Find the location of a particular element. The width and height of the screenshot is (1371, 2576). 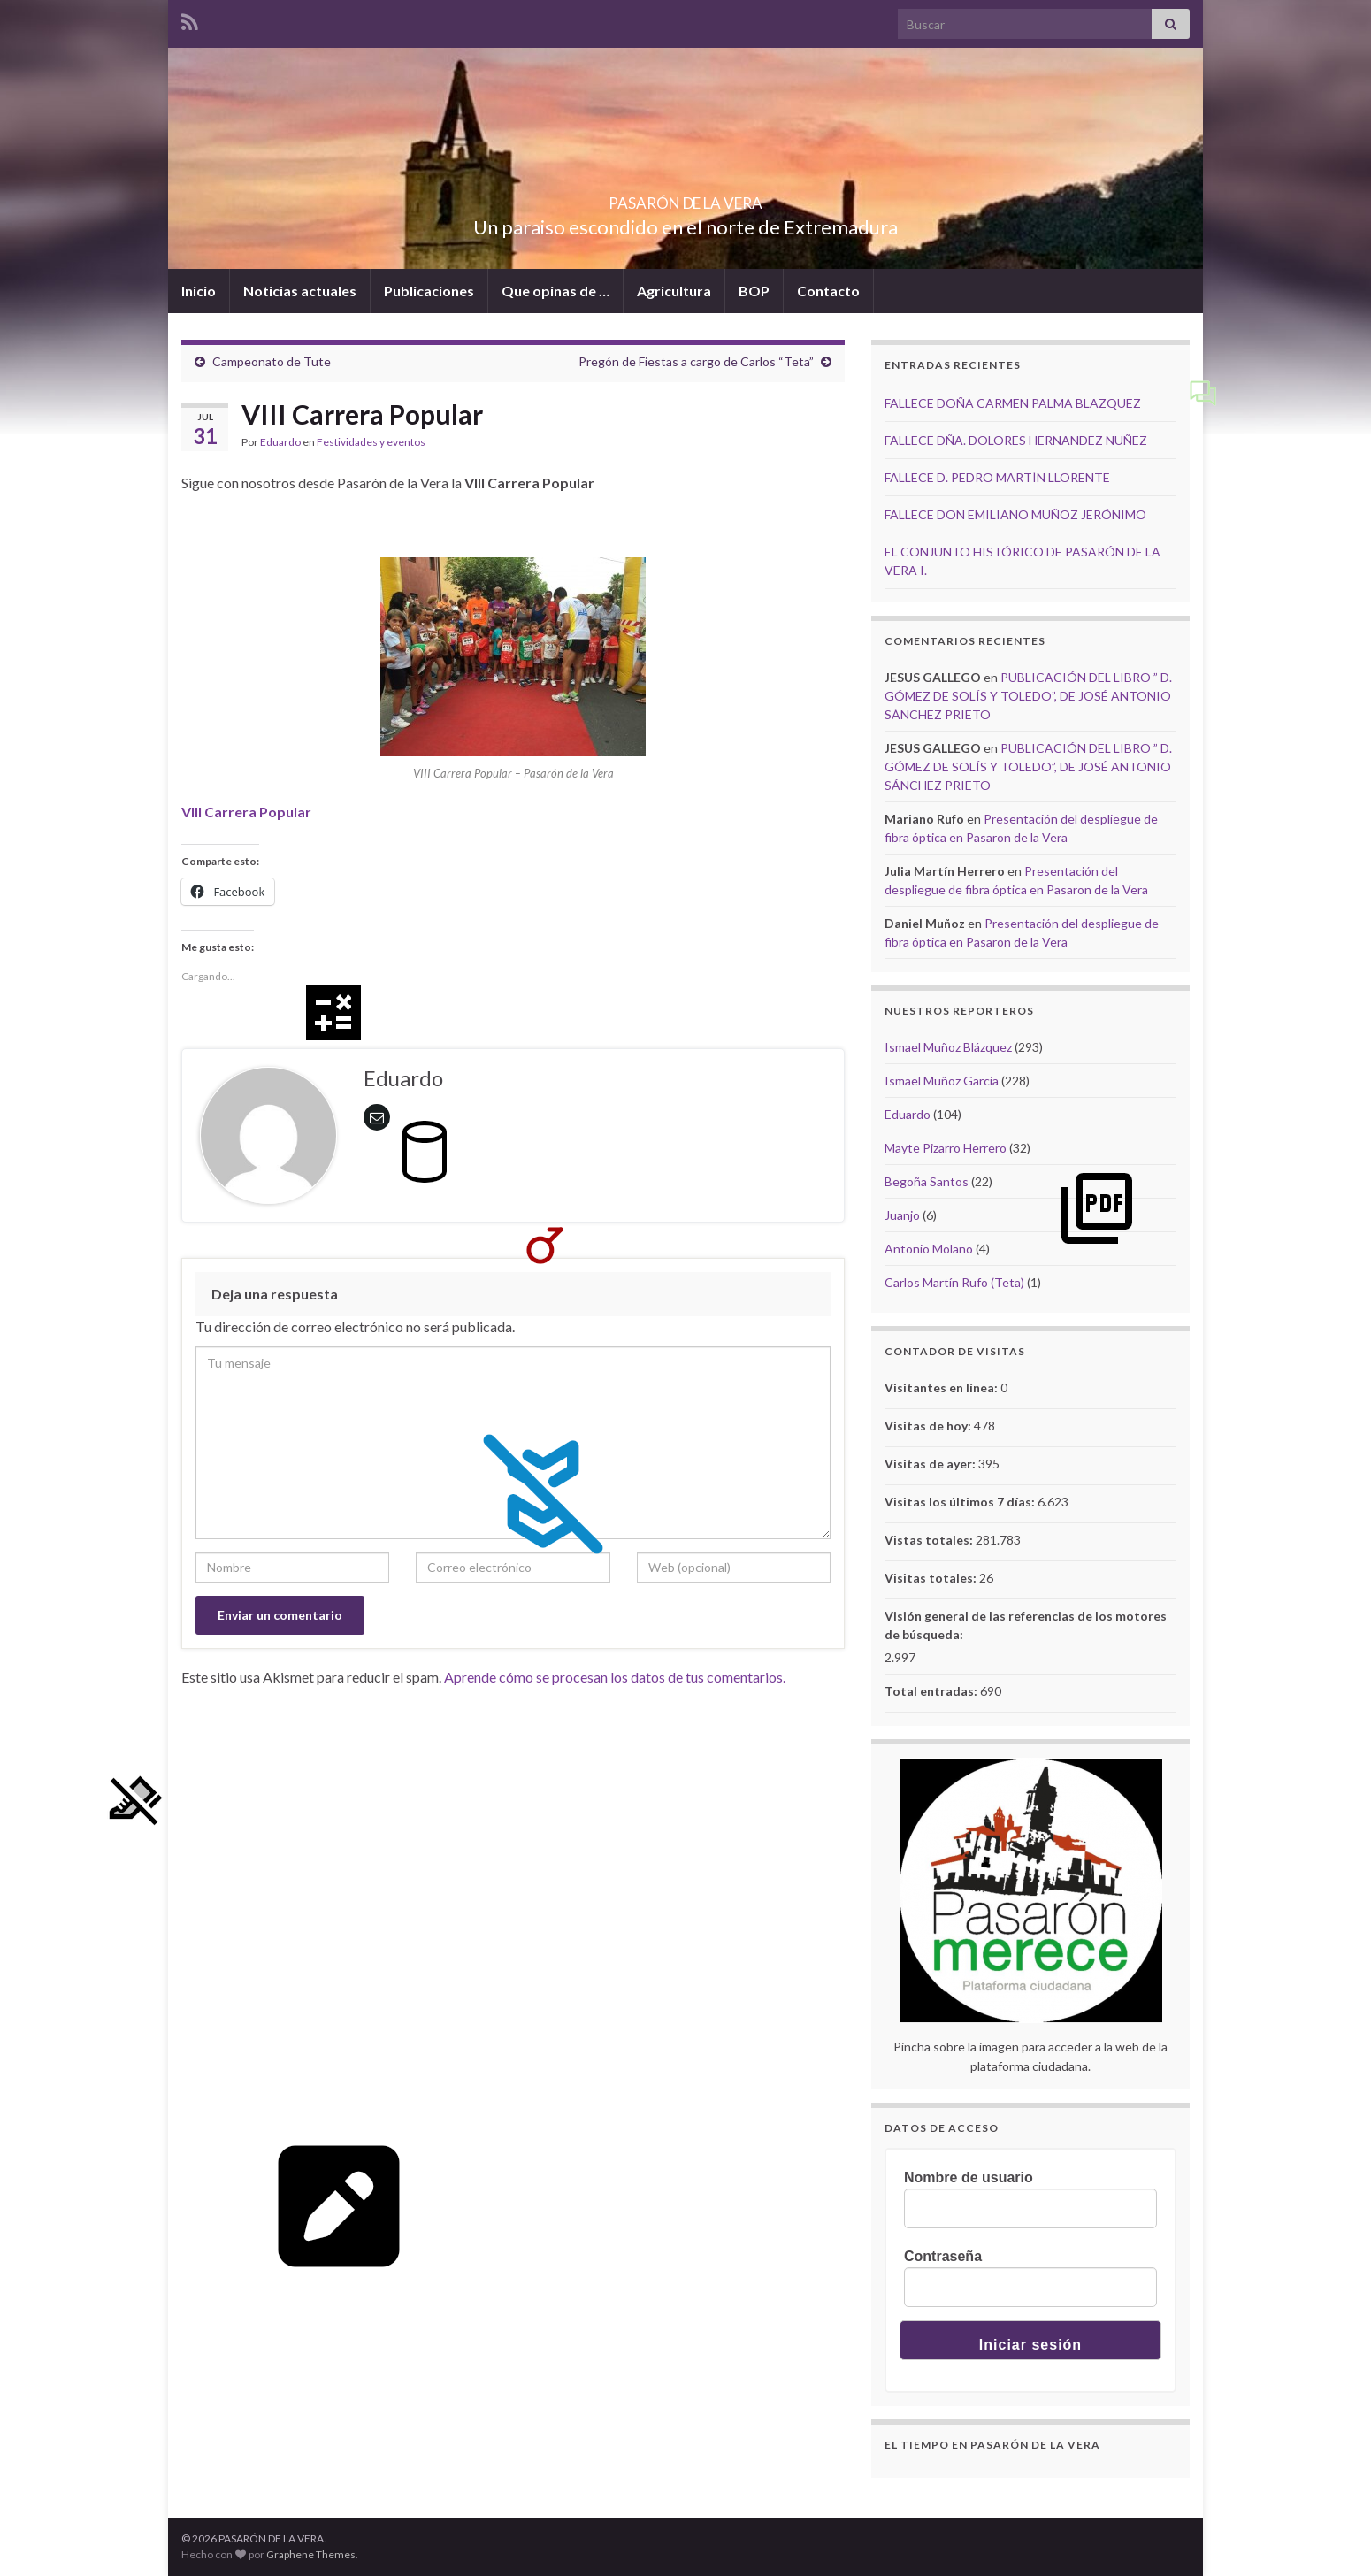

indicates a restricted area where stepping is prohibited is located at coordinates (135, 1799).